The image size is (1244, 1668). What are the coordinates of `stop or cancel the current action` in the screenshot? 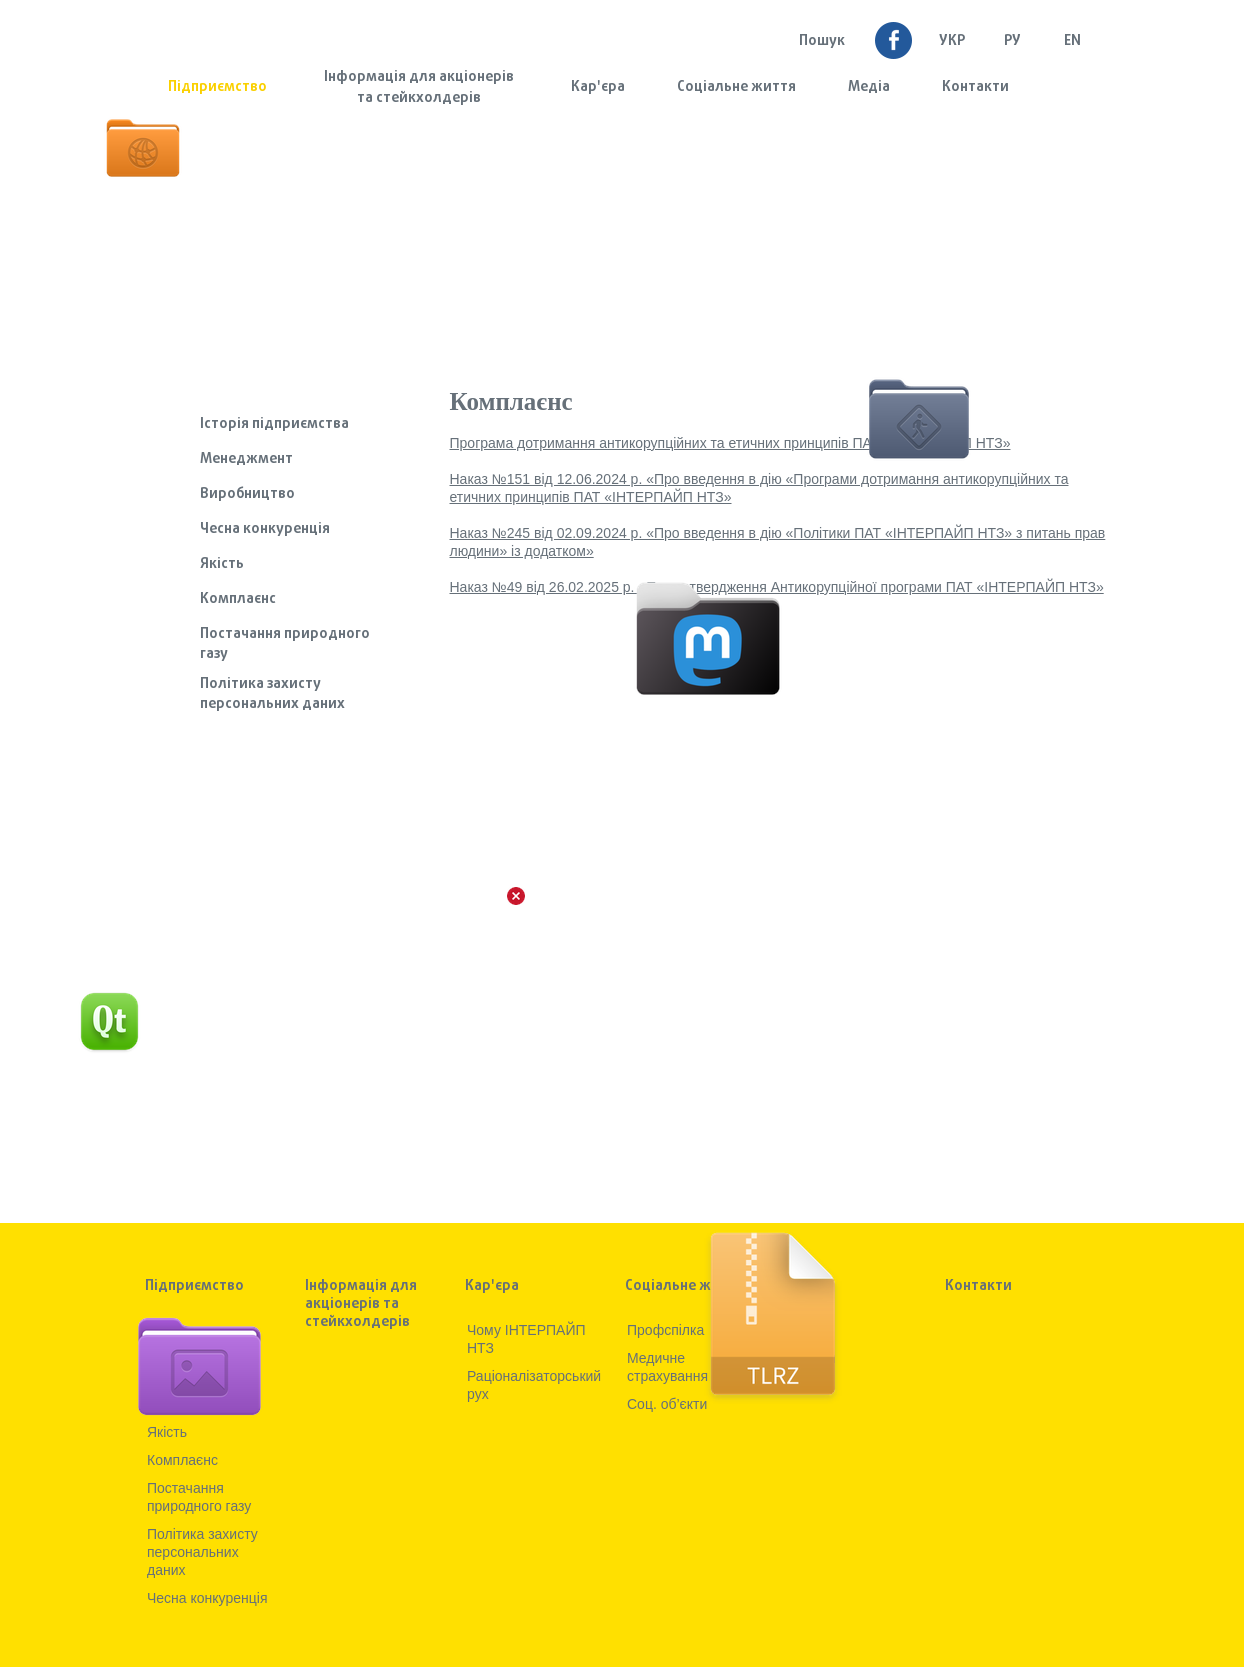 It's located at (516, 896).